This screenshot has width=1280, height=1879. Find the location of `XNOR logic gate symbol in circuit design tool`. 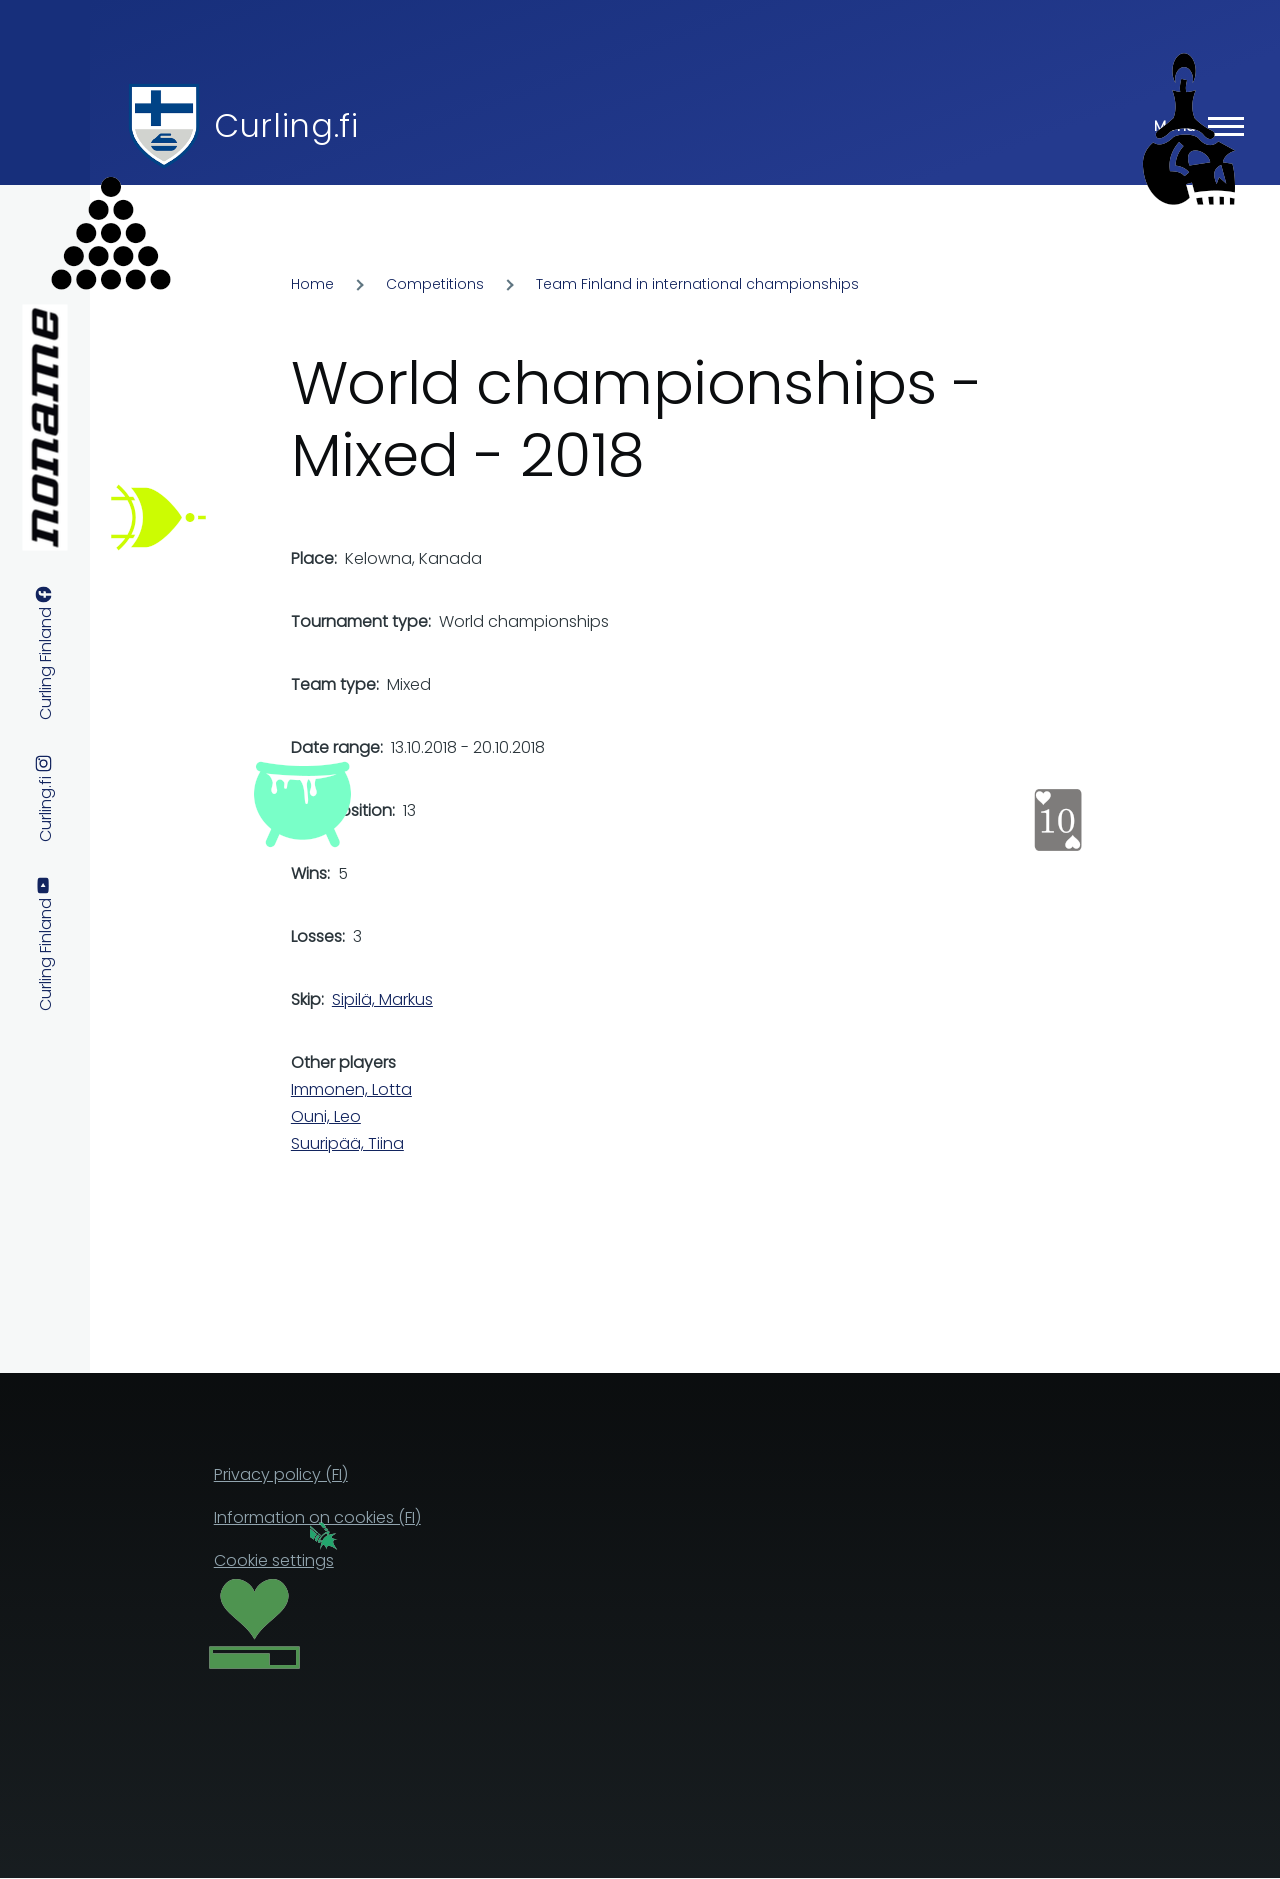

XNOR logic gate symbol in circuit design tool is located at coordinates (158, 517).